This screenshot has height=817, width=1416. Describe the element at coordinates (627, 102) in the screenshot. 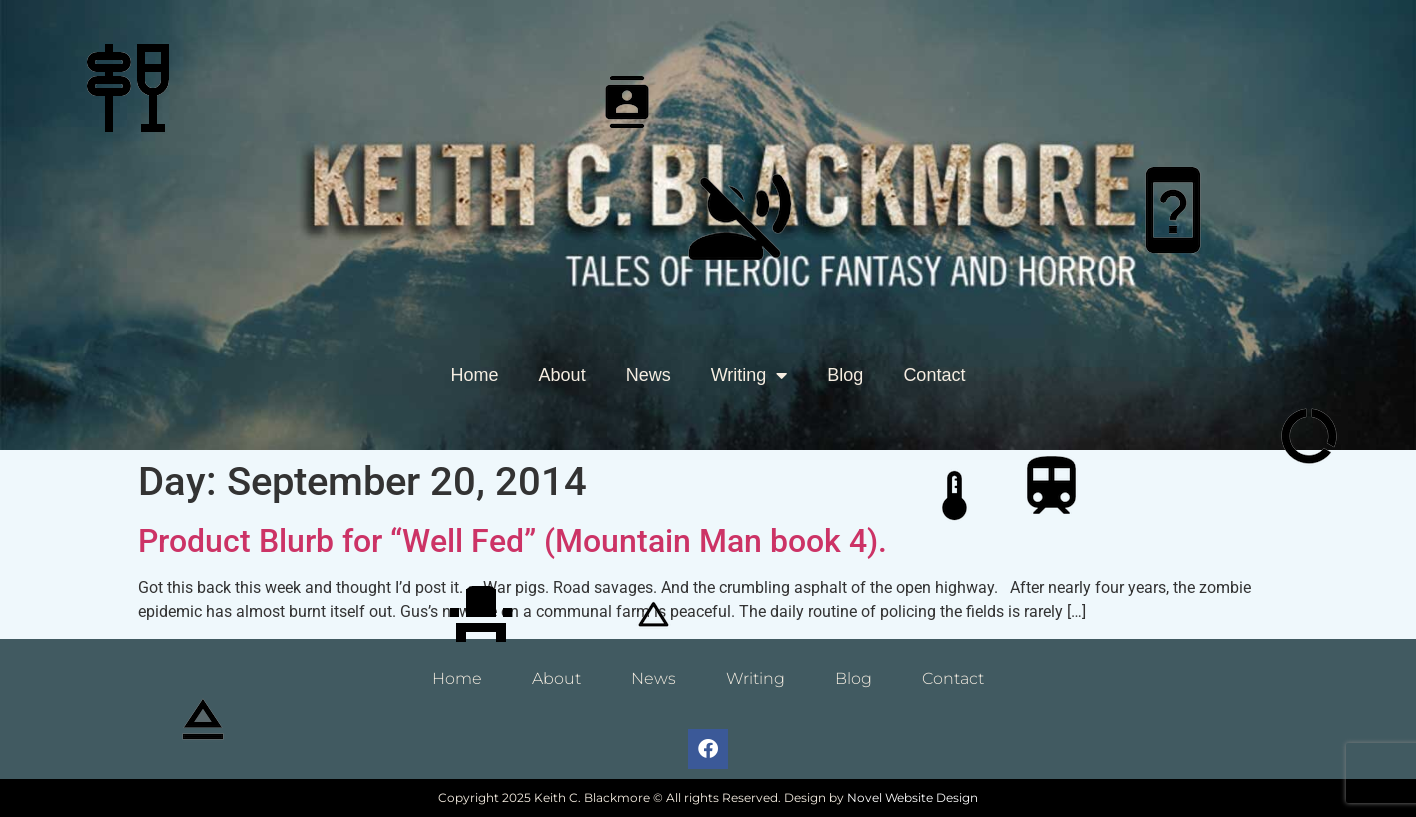

I see `access your contacts list` at that location.